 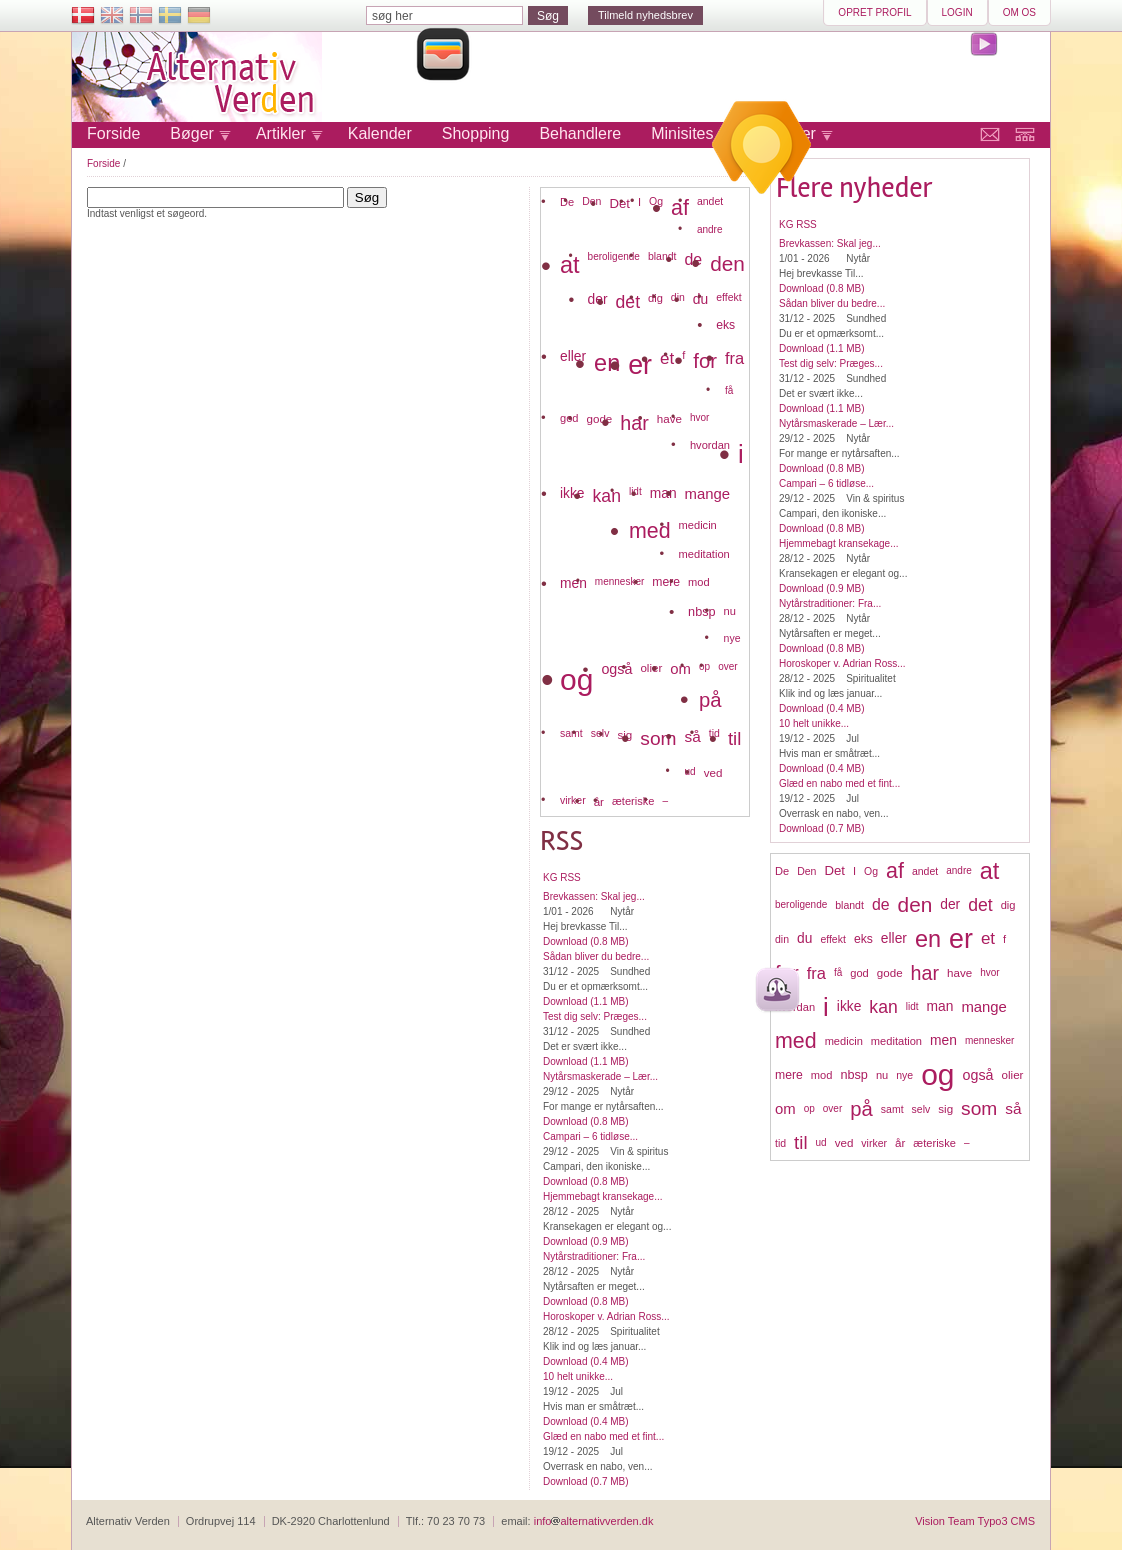 What do you see at coordinates (777, 989) in the screenshot?
I see `open gpodder podcast manager` at bounding box center [777, 989].